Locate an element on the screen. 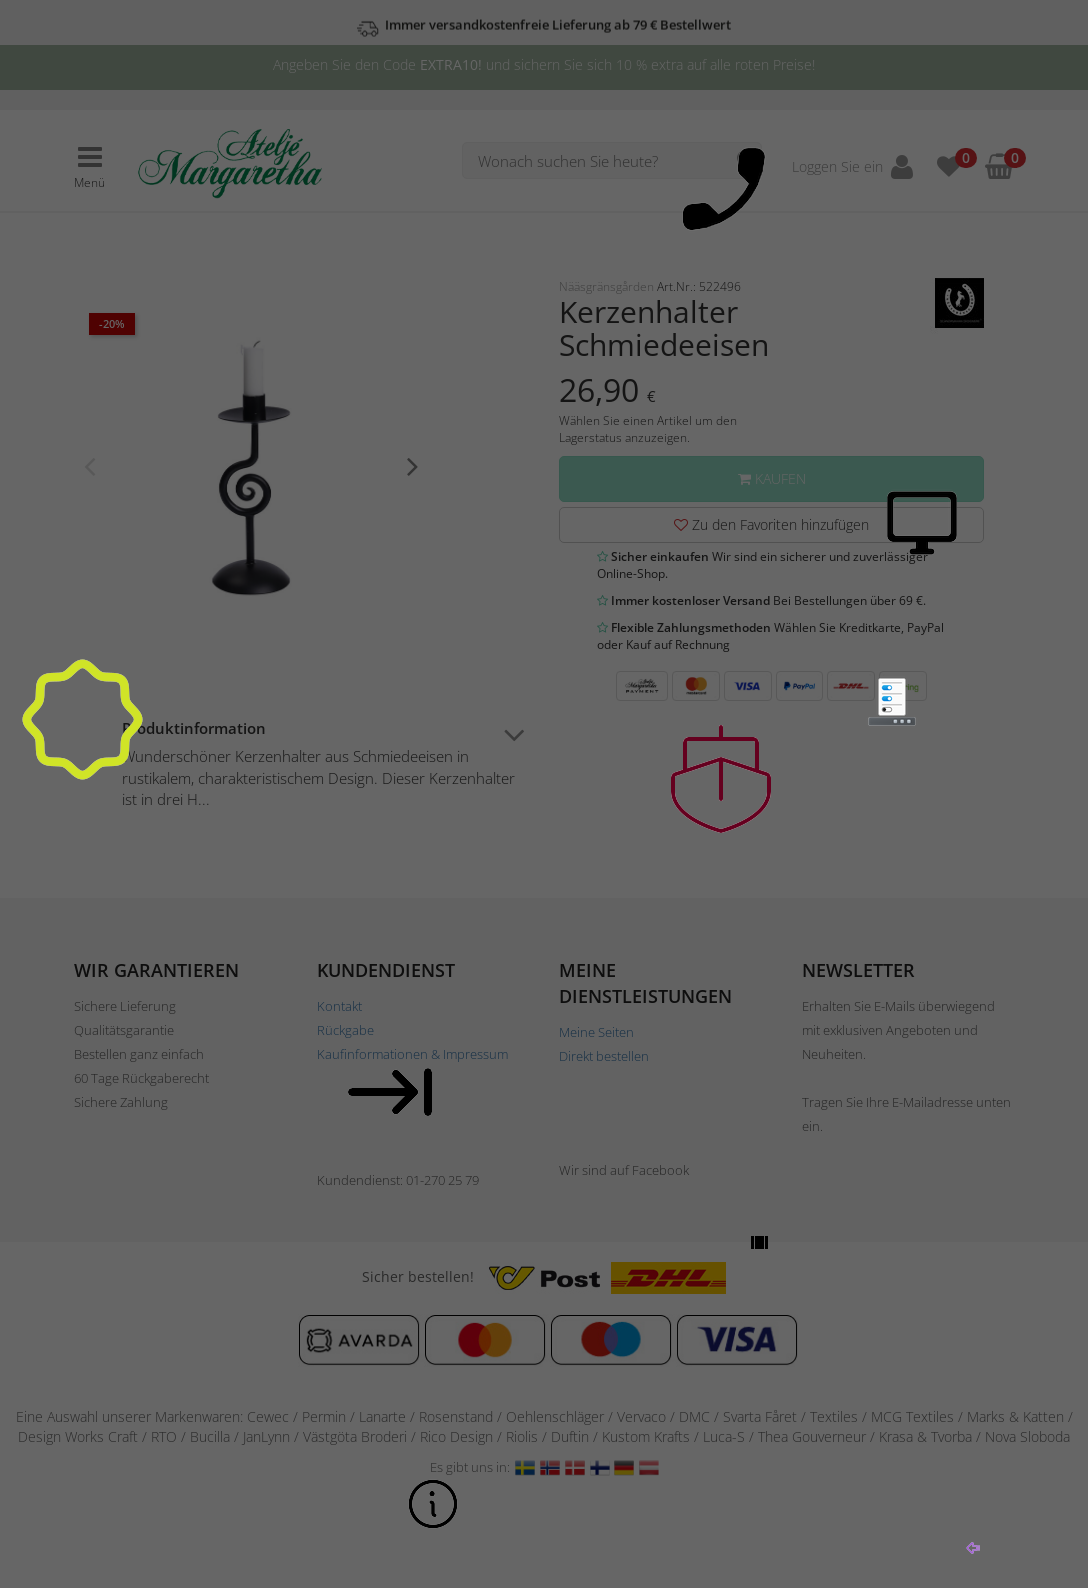  switch to column or array view layout is located at coordinates (759, 1243).